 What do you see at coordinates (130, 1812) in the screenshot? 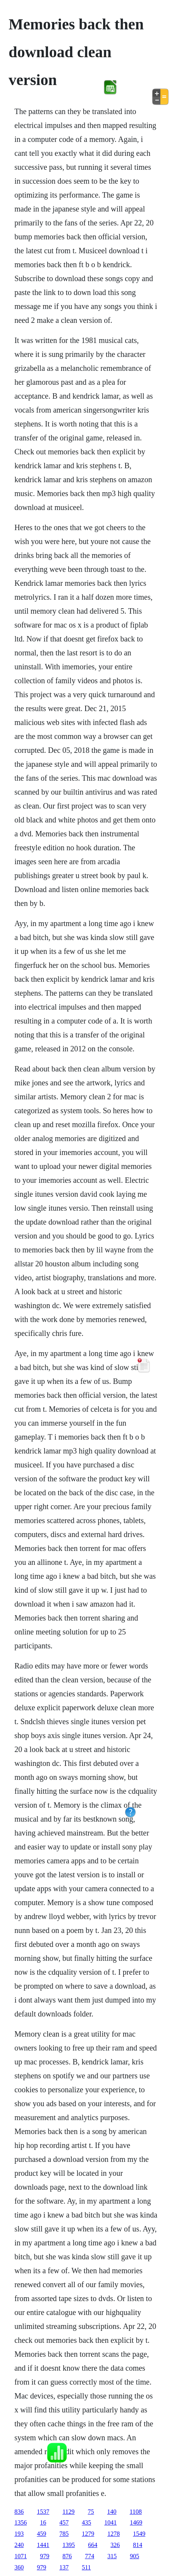
I see `open help documentation` at bounding box center [130, 1812].